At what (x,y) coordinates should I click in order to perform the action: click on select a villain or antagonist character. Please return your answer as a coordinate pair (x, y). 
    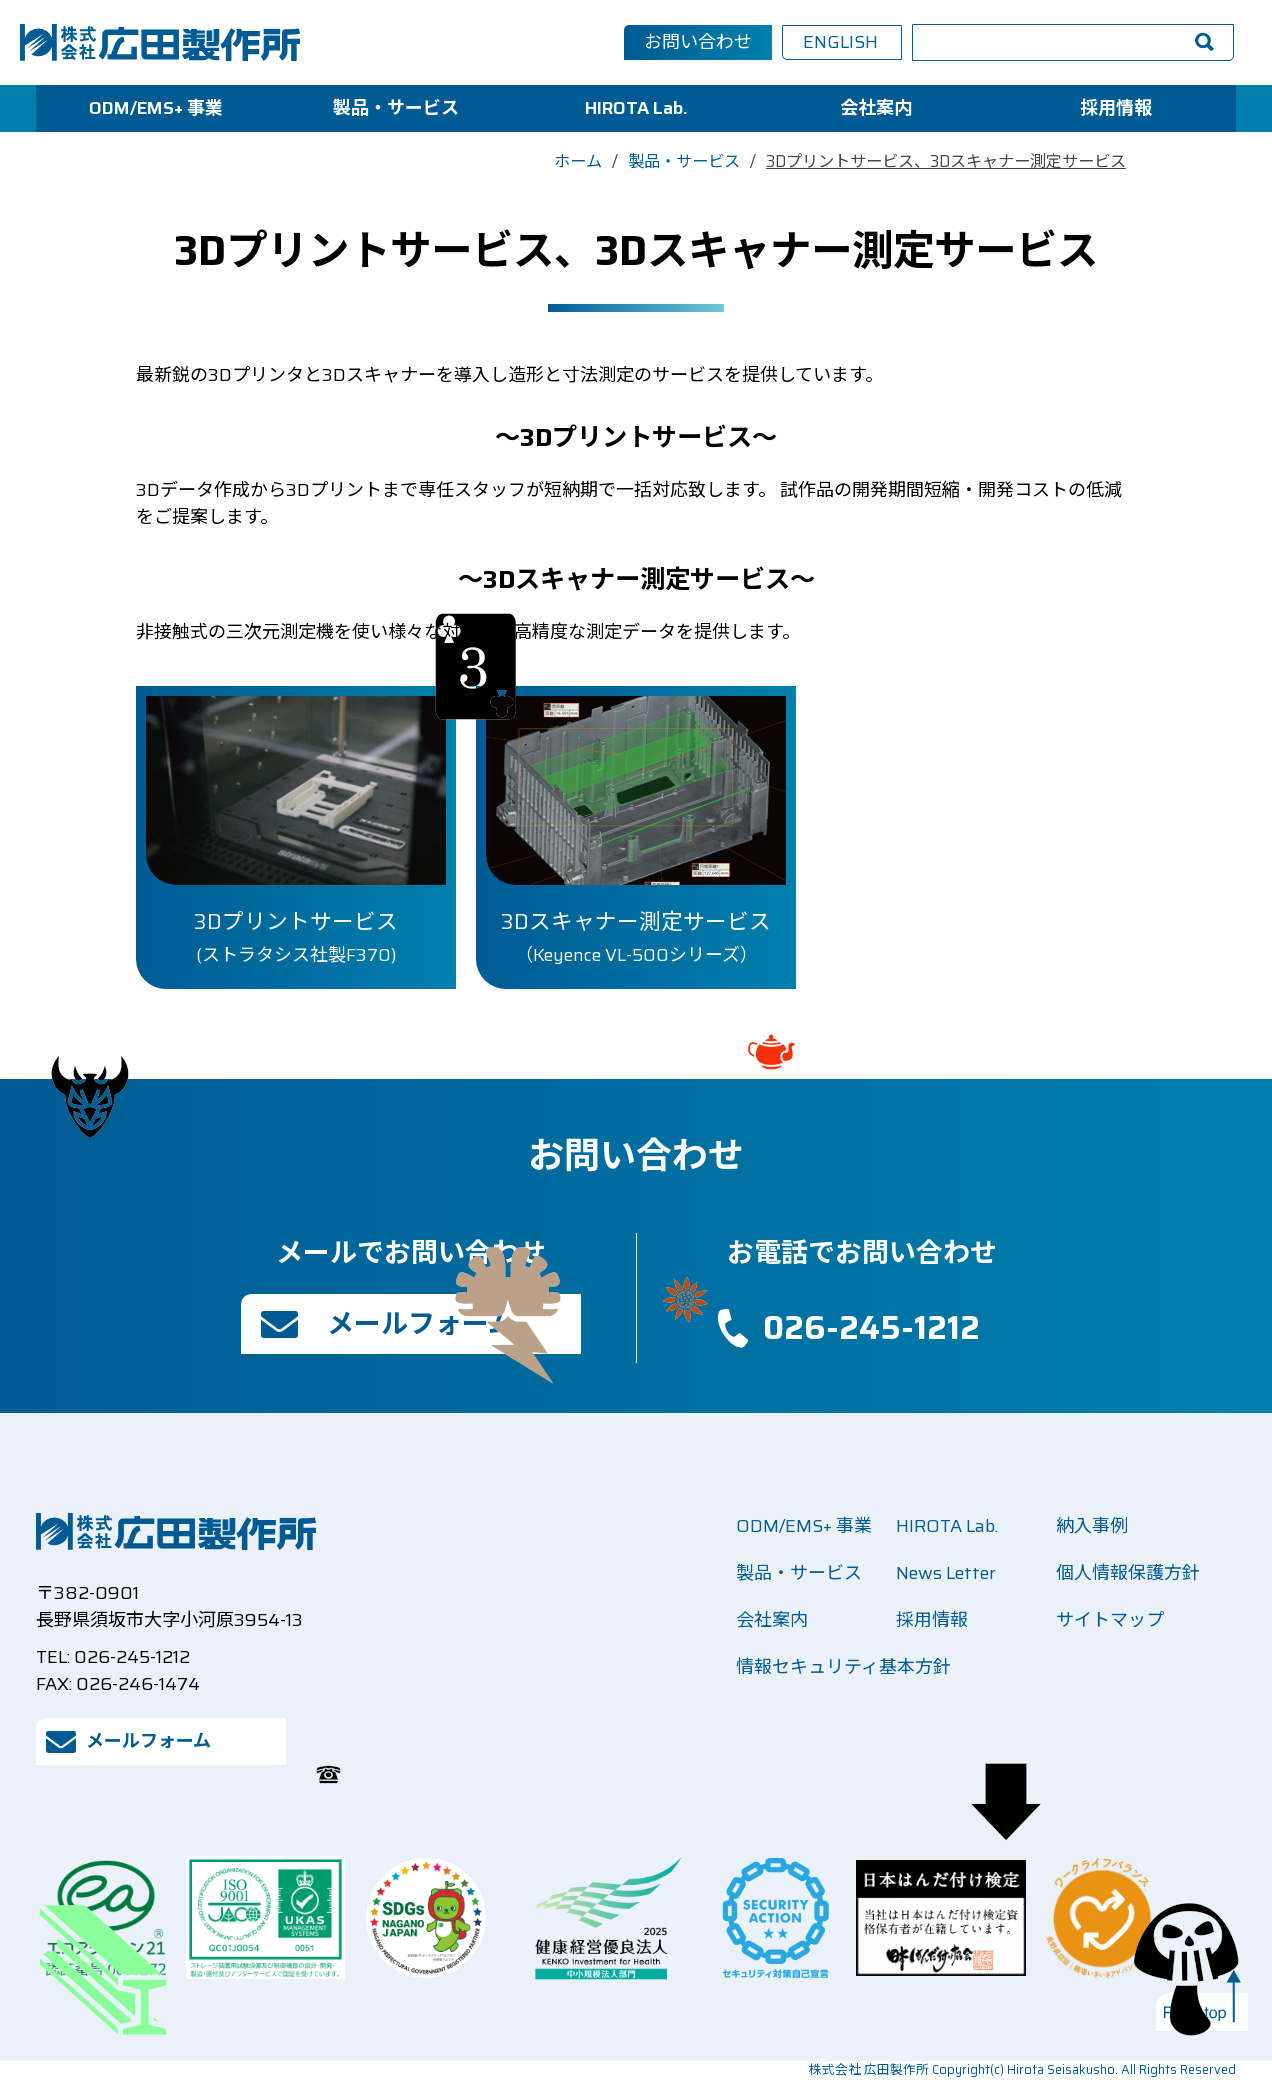
    Looking at the image, I should click on (90, 1097).